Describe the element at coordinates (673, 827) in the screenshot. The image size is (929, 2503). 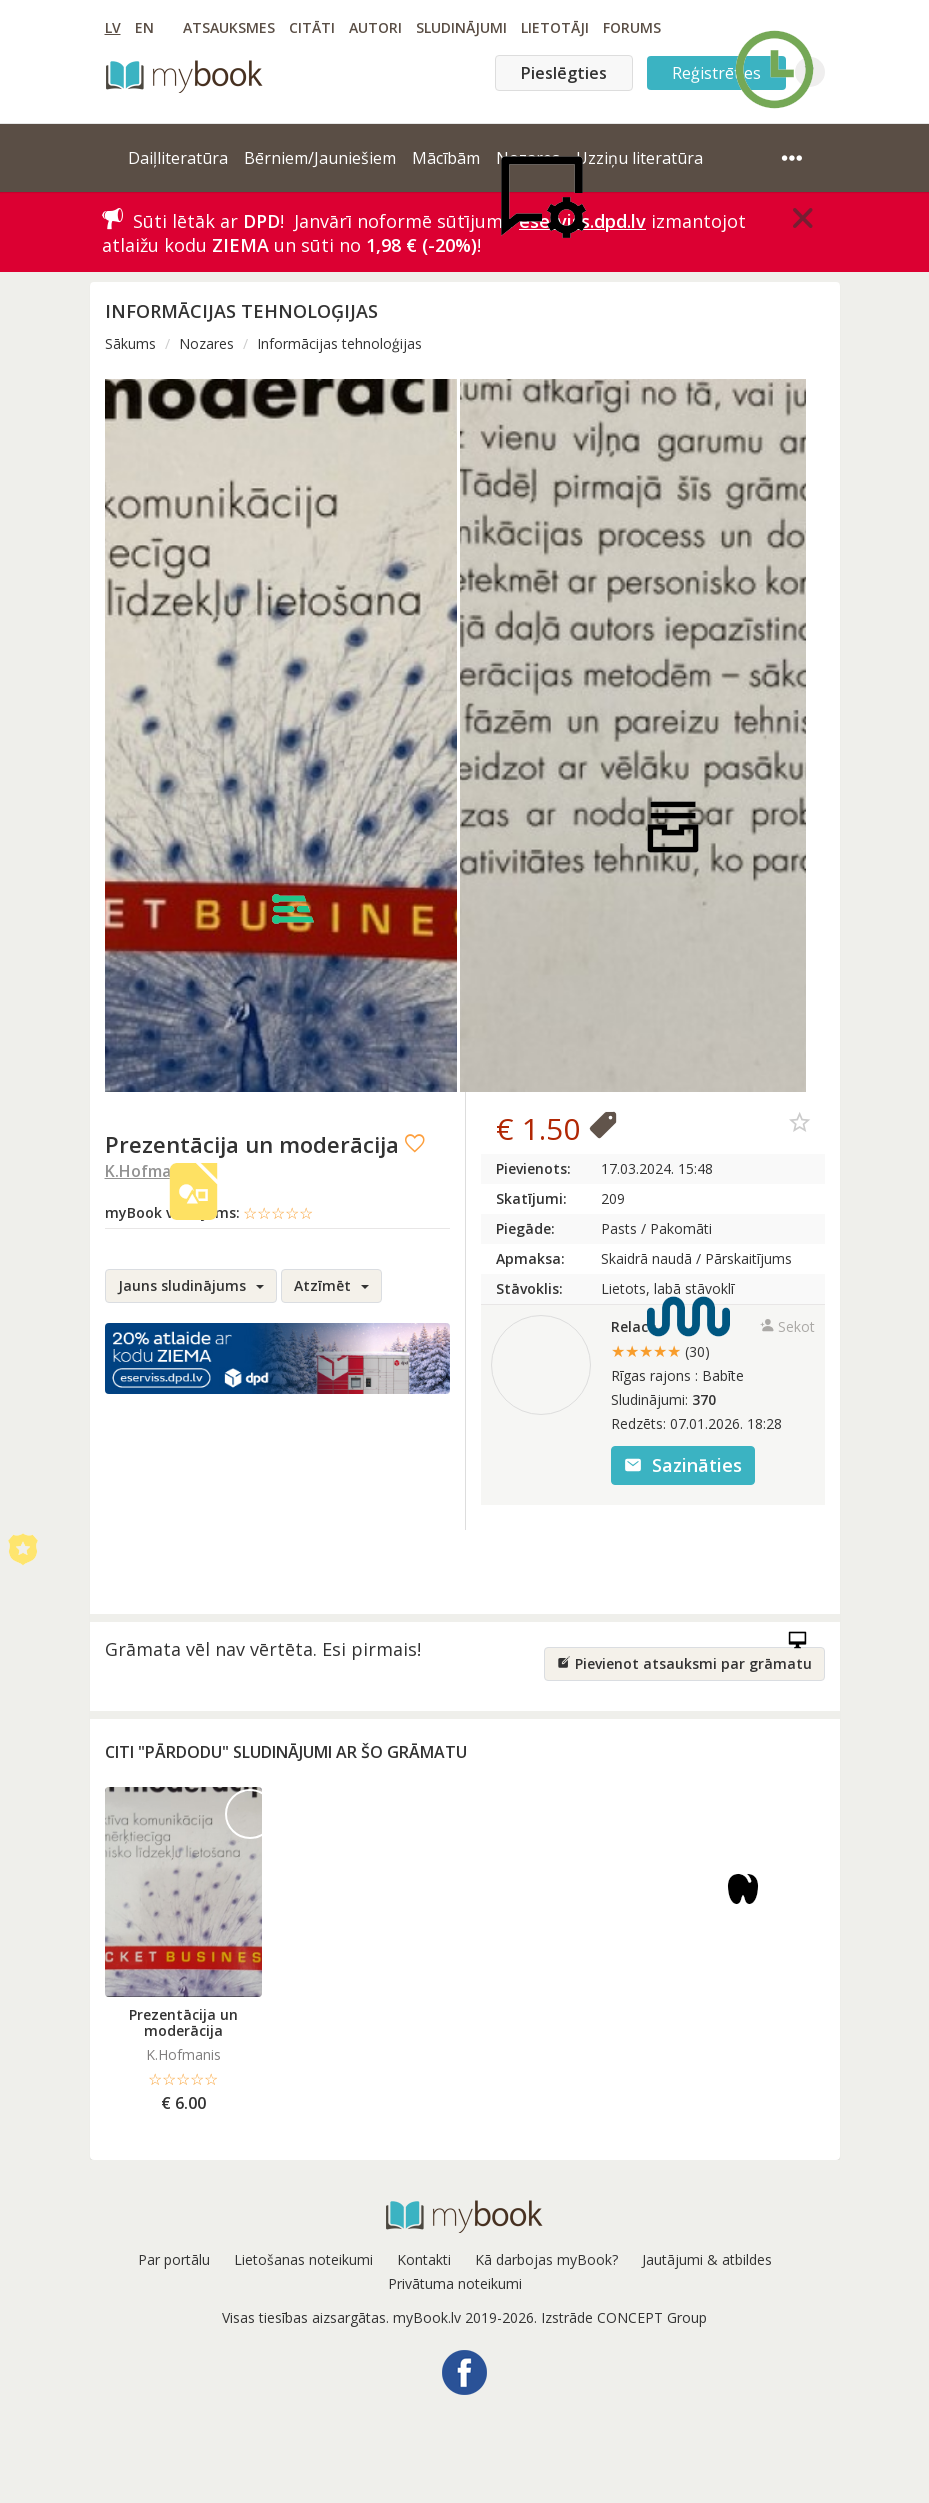
I see `access archived files or documents` at that location.